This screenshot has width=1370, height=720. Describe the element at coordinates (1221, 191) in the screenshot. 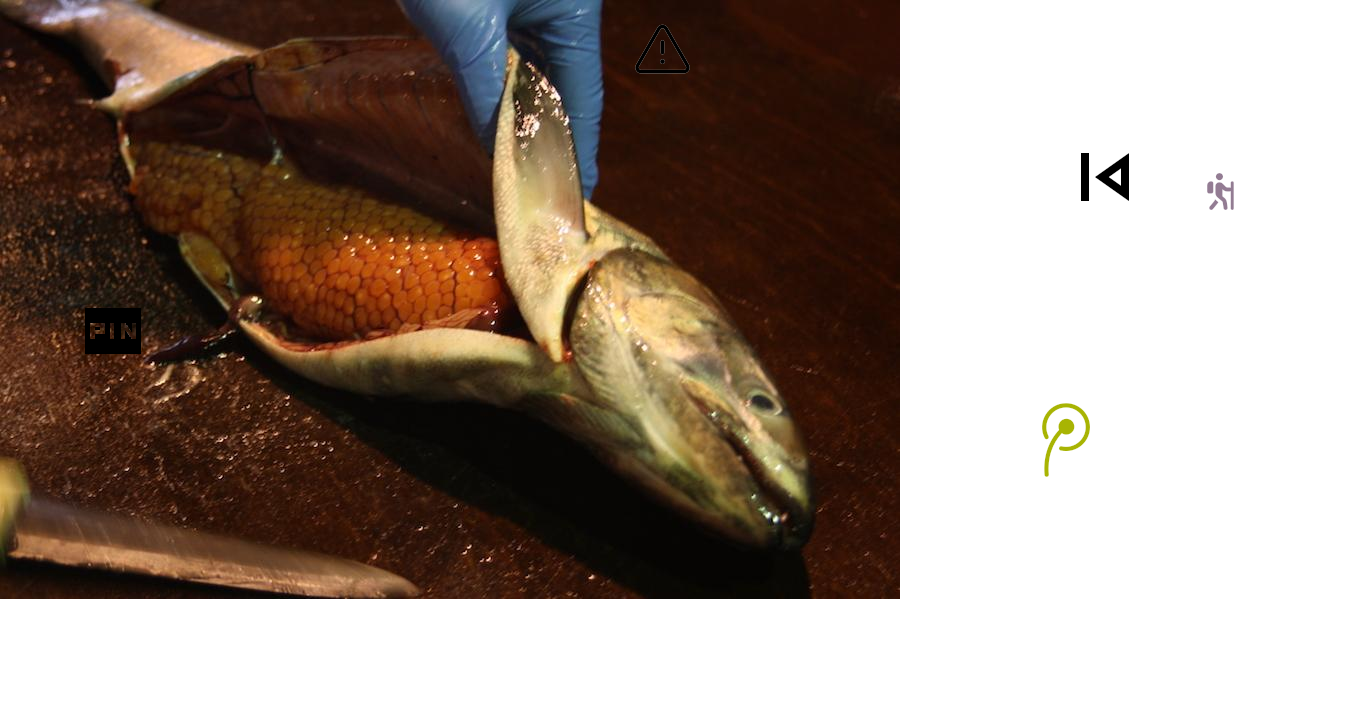

I see `explore hiking trails nearby` at that location.